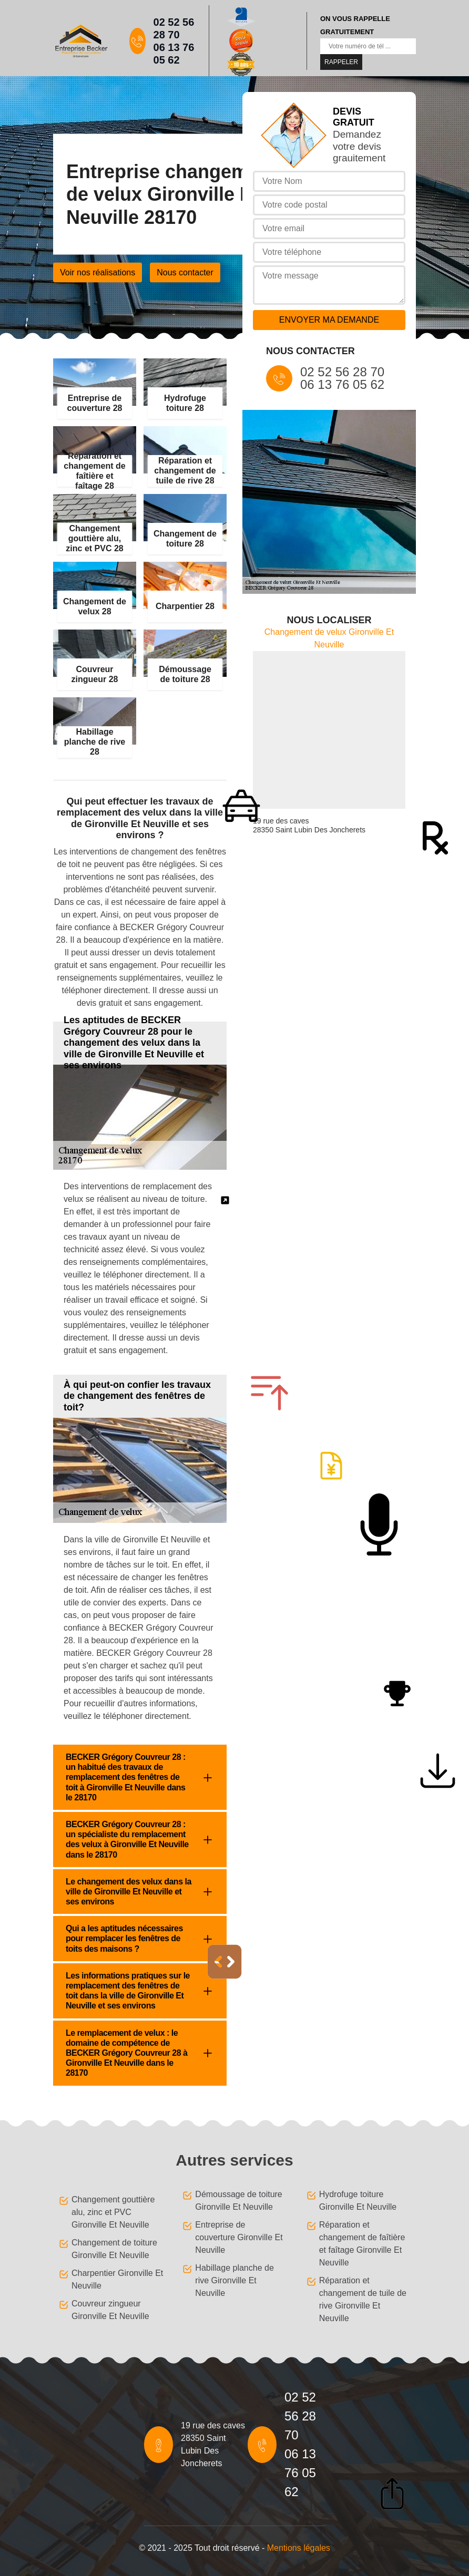 Image resolution: width=469 pixels, height=2576 pixels. I want to click on view prescription details, so click(434, 838).